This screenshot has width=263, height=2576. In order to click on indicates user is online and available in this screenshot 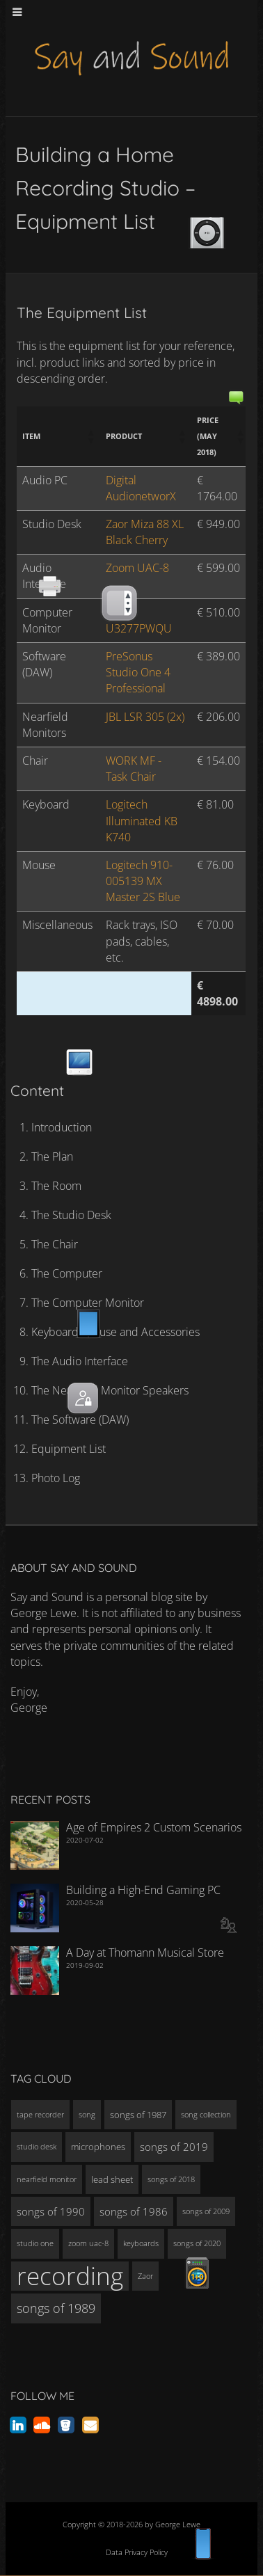, I will do `click(236, 397)`.